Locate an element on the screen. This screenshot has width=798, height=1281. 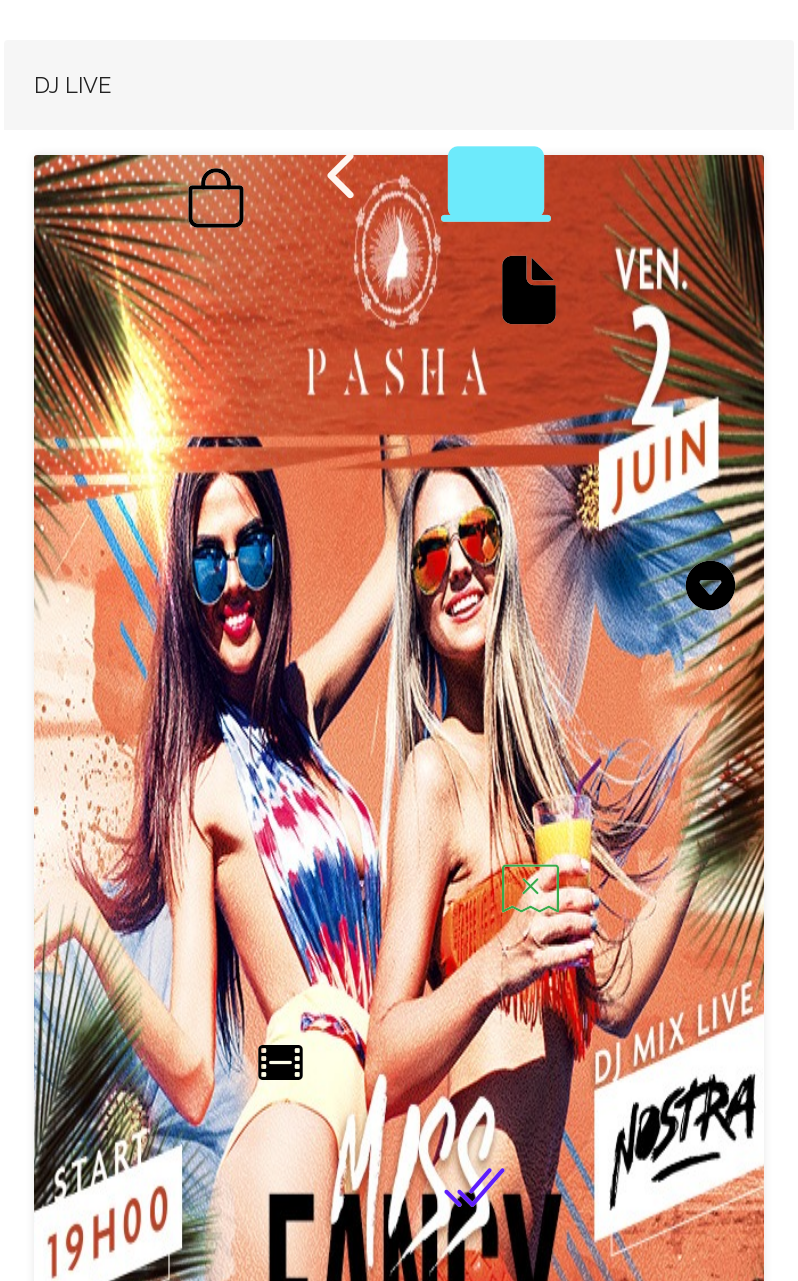
go back to the previous screen is located at coordinates (340, 175).